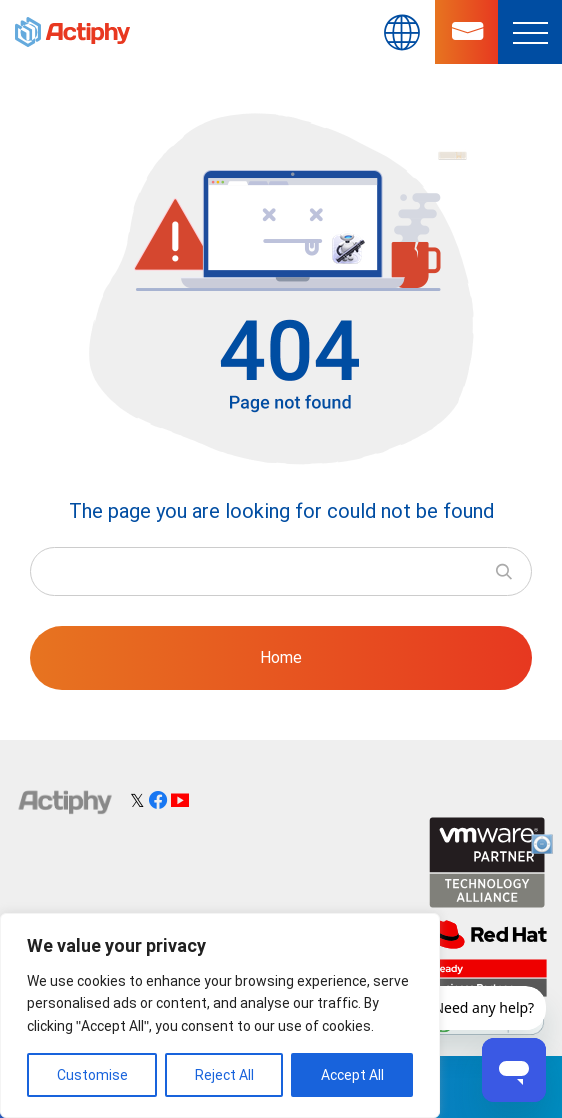  I want to click on iPod shuffle device connected, so click(542, 844).